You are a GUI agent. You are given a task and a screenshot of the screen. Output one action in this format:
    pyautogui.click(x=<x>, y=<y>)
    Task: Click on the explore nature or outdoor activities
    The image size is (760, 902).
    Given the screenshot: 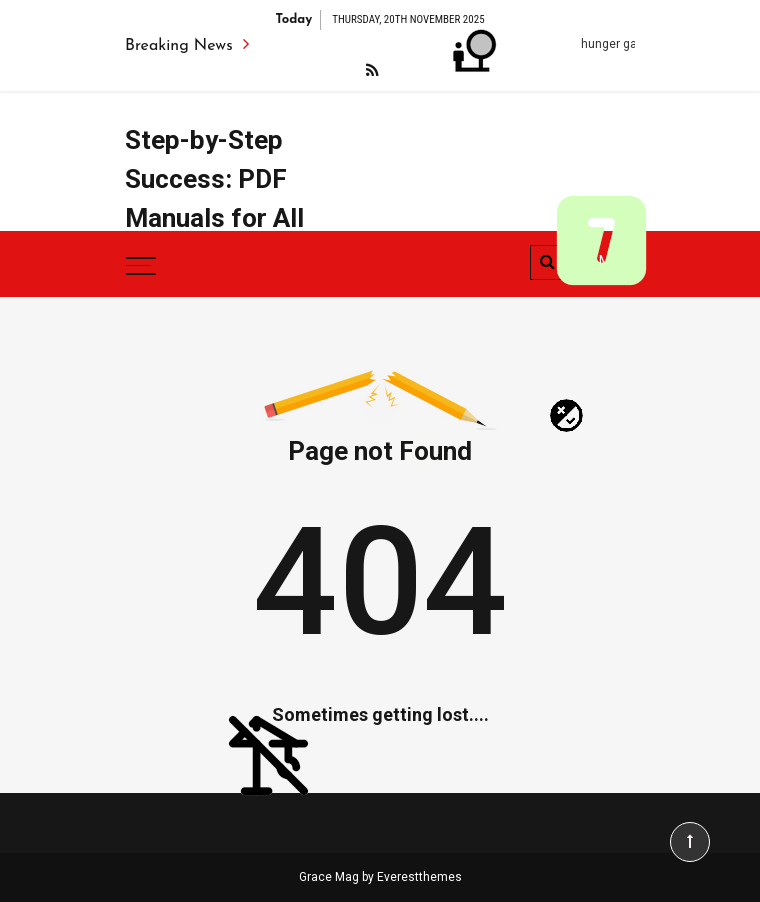 What is the action you would take?
    pyautogui.click(x=474, y=50)
    